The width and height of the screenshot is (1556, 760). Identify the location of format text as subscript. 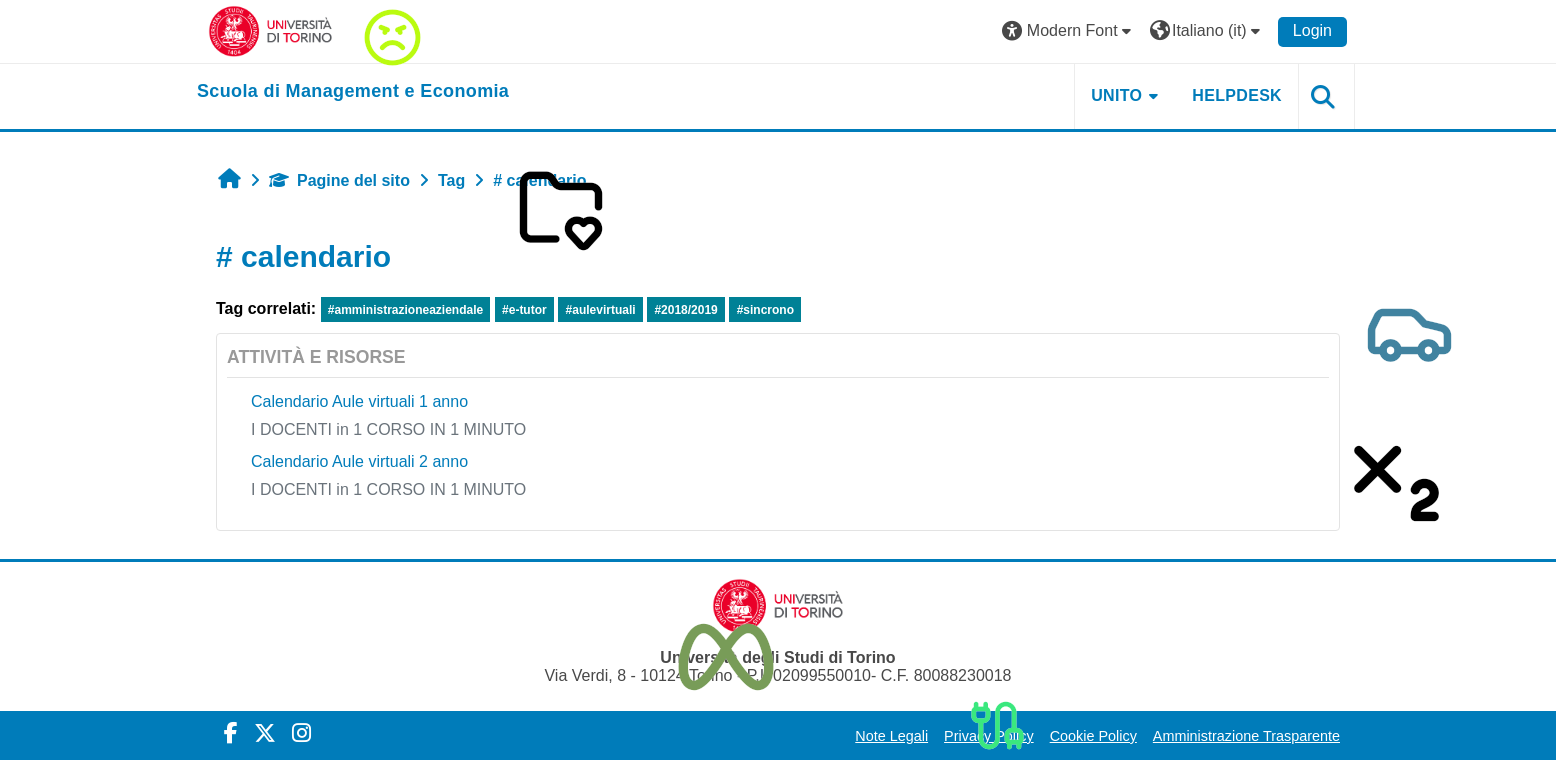
(1396, 483).